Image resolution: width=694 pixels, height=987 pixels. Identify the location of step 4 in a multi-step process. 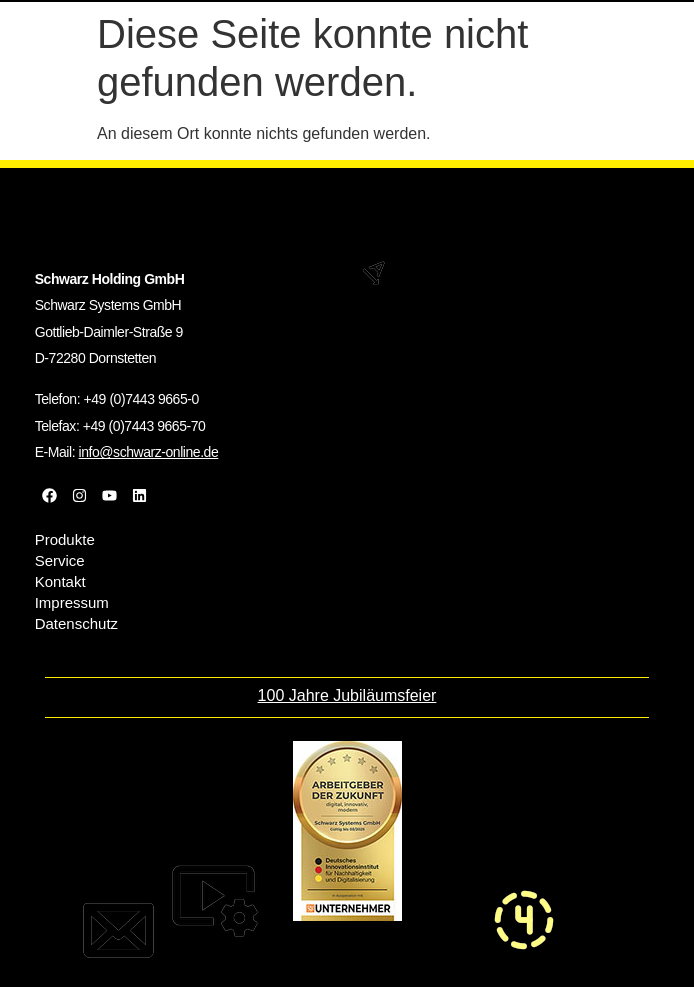
(524, 920).